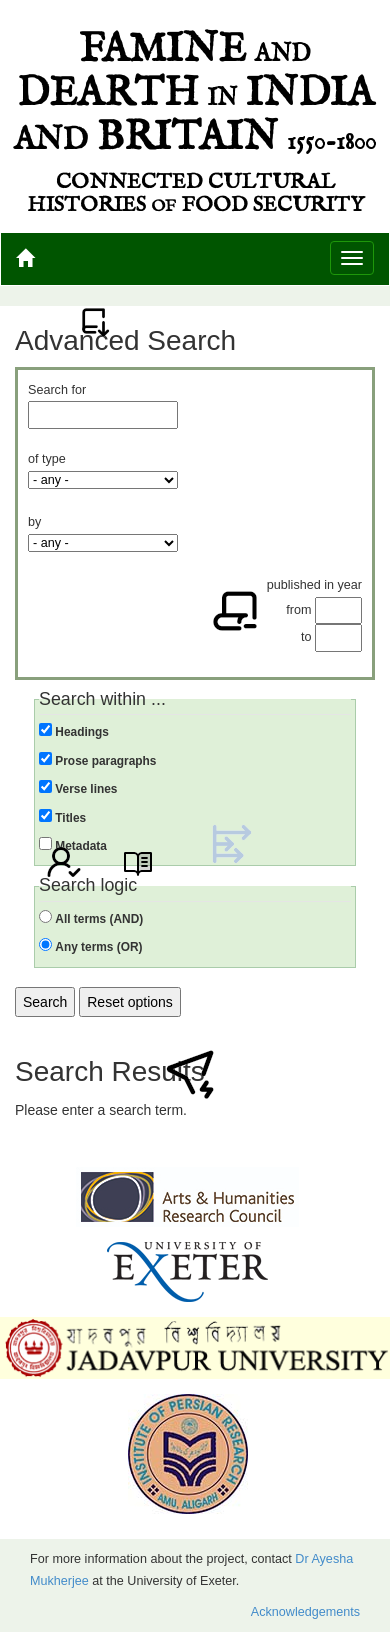 This screenshot has height=1632, width=390. Describe the element at coordinates (232, 844) in the screenshot. I see `view data flow or process direction` at that location.